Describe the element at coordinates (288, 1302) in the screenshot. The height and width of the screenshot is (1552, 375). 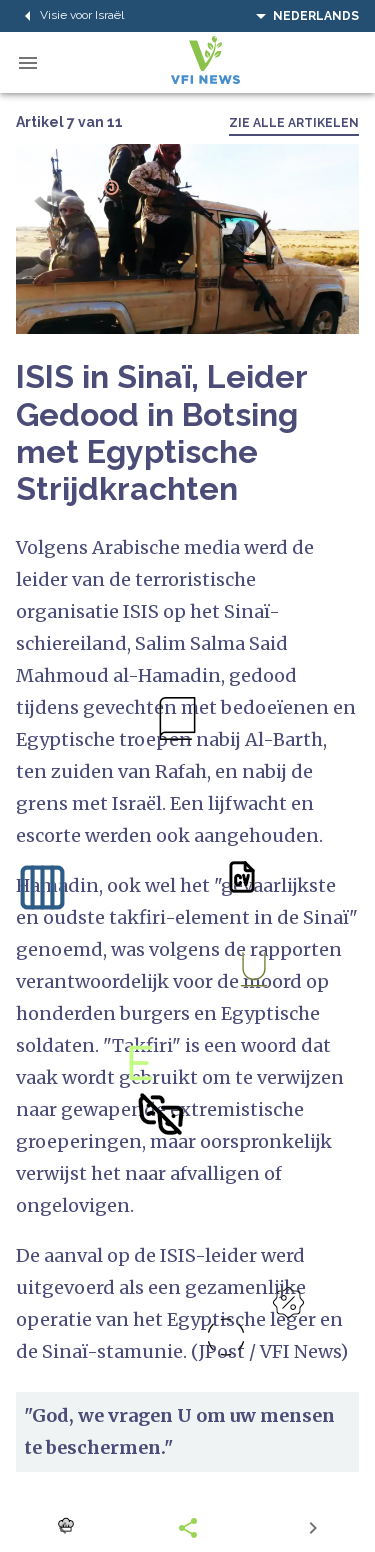
I see `view available discounts or promotions` at that location.